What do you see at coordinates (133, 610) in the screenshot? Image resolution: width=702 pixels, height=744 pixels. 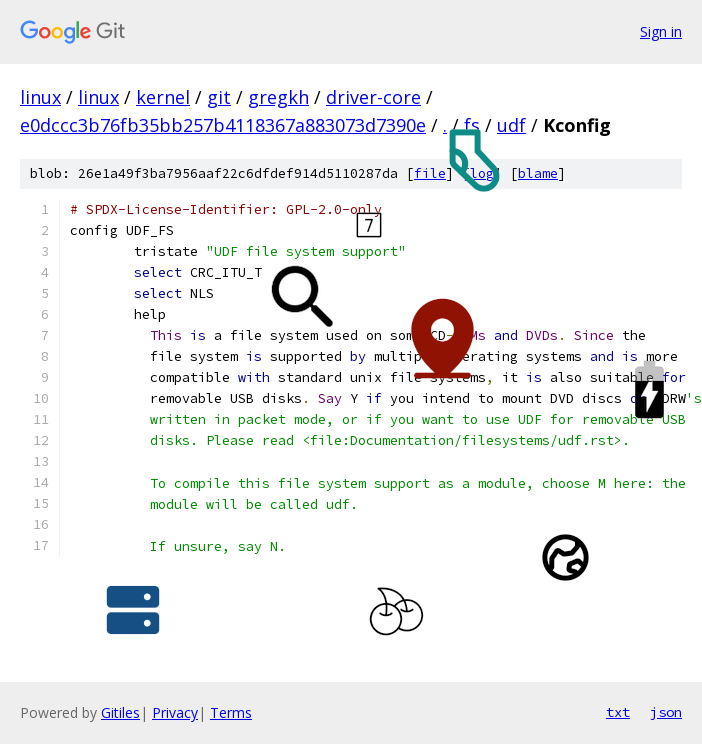 I see `access storage or server settings` at bounding box center [133, 610].